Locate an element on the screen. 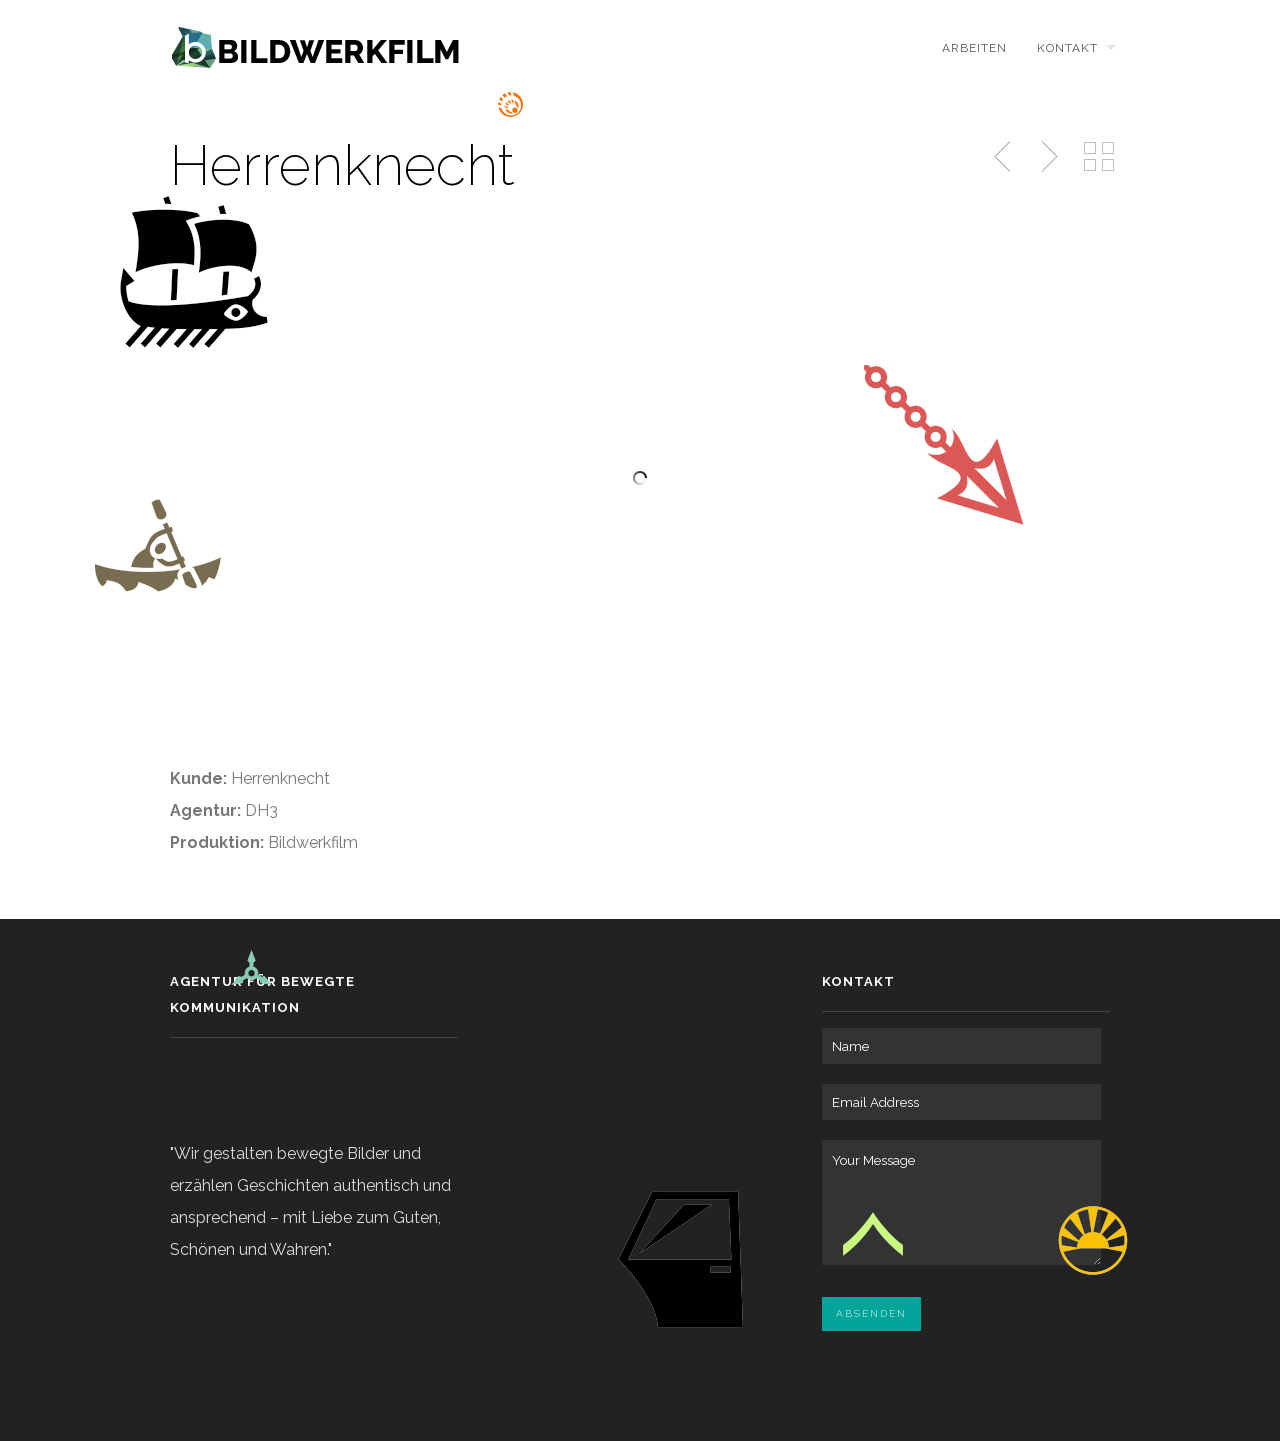 Image resolution: width=1280 pixels, height=1441 pixels. access kayaking or canoeing activities is located at coordinates (158, 550).